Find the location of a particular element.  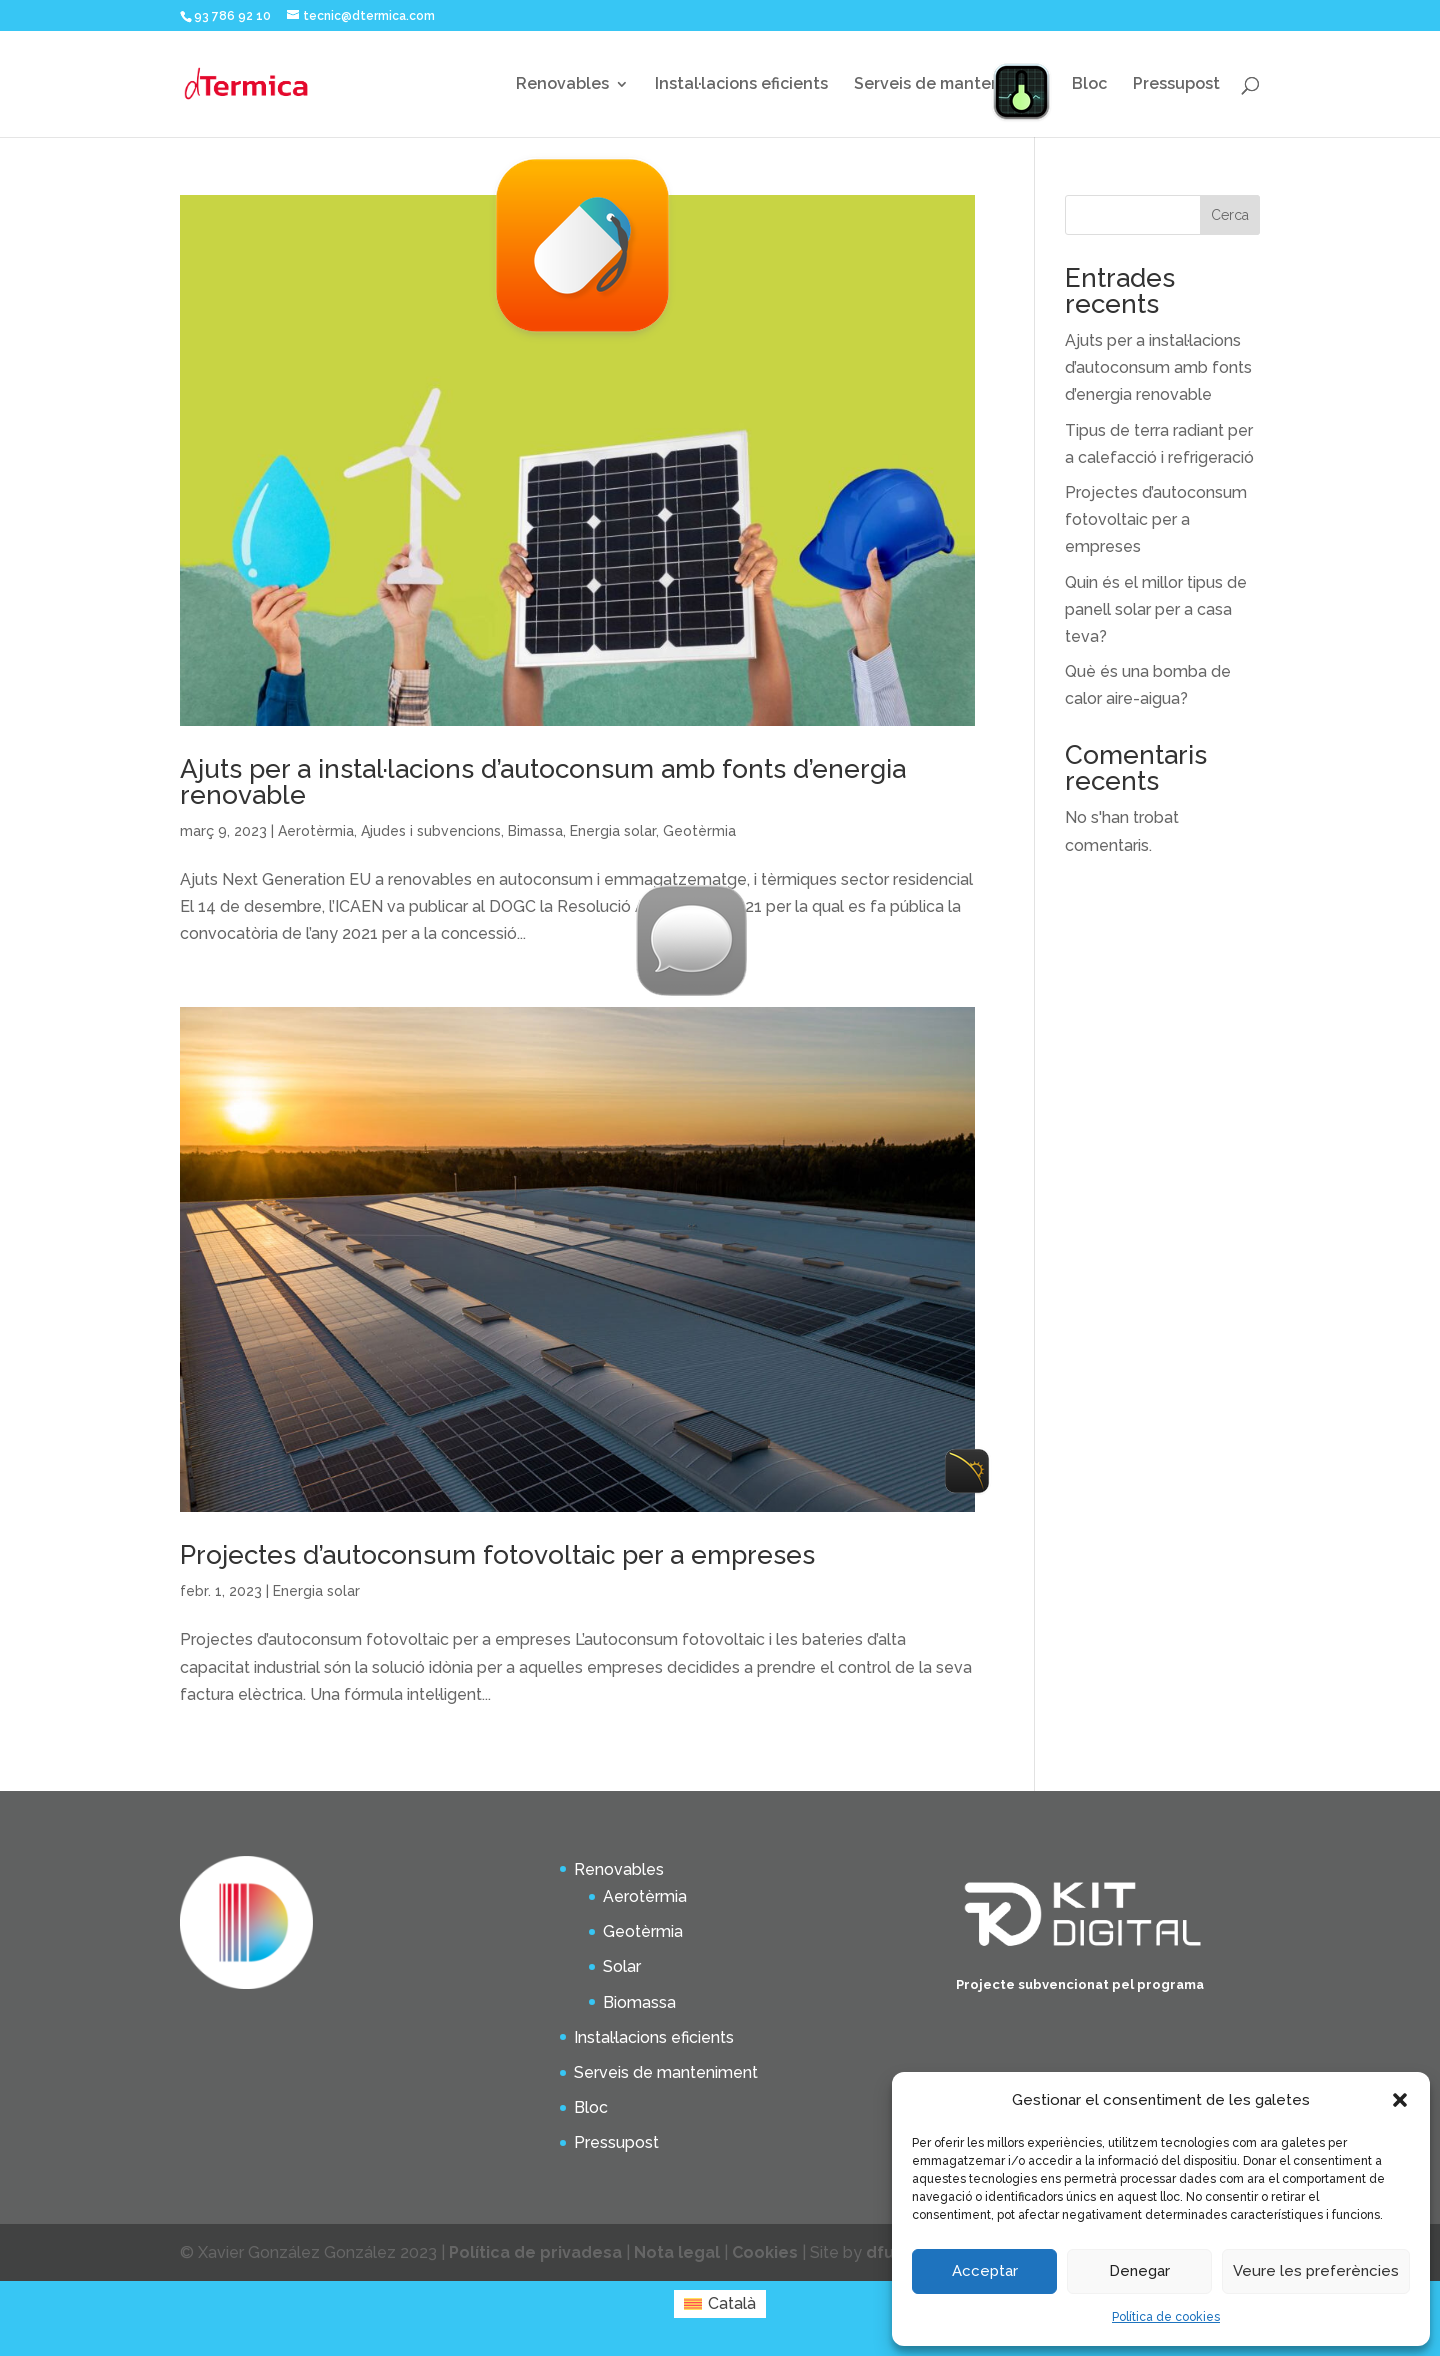

open thermal monitor app is located at coordinates (1021, 91).